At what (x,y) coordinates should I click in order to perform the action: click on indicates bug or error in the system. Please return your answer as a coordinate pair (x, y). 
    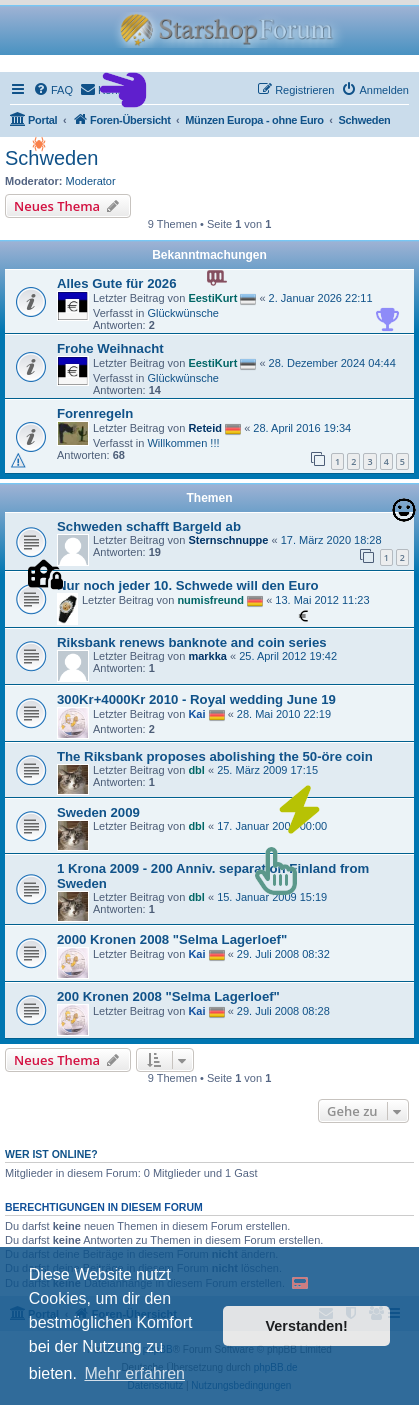
    Looking at the image, I should click on (39, 144).